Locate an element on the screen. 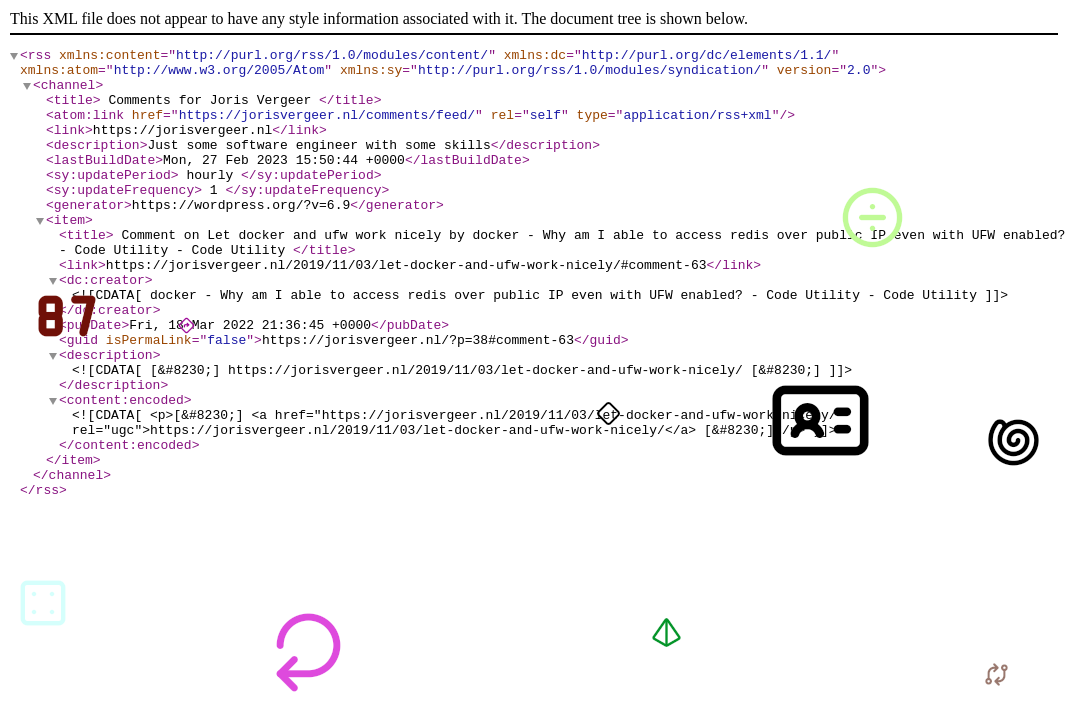  randomize or shuffle content is located at coordinates (43, 603).